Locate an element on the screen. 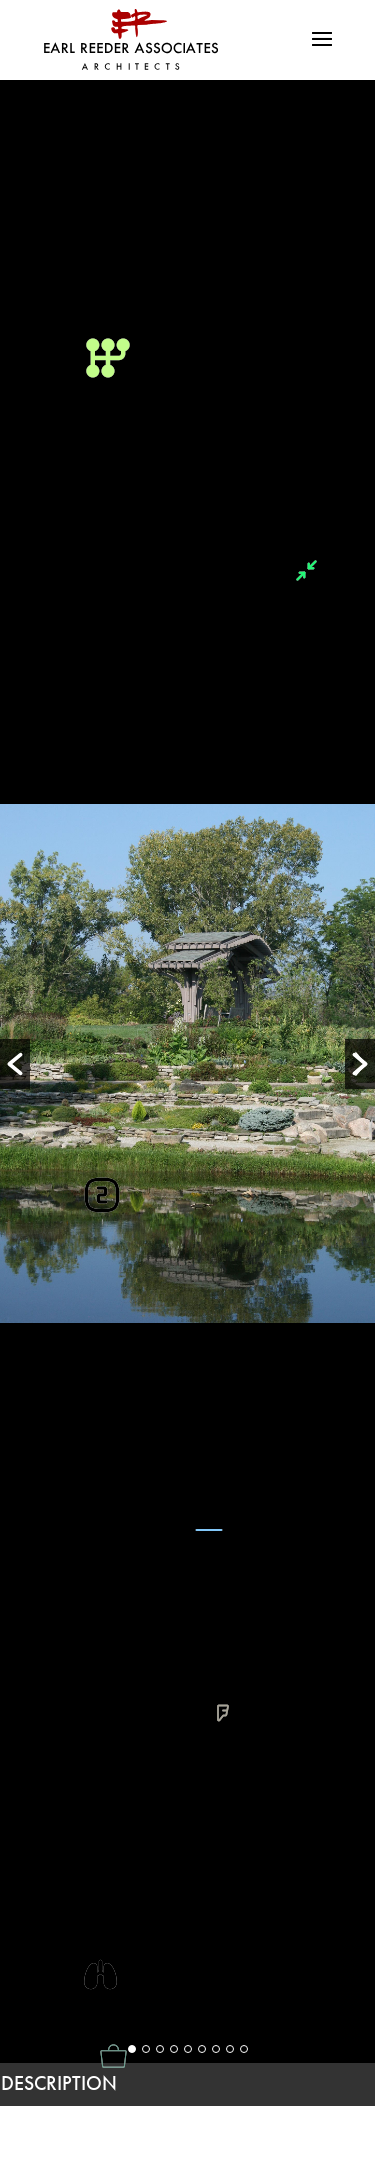  minimize or reduce window size is located at coordinates (306, 570).